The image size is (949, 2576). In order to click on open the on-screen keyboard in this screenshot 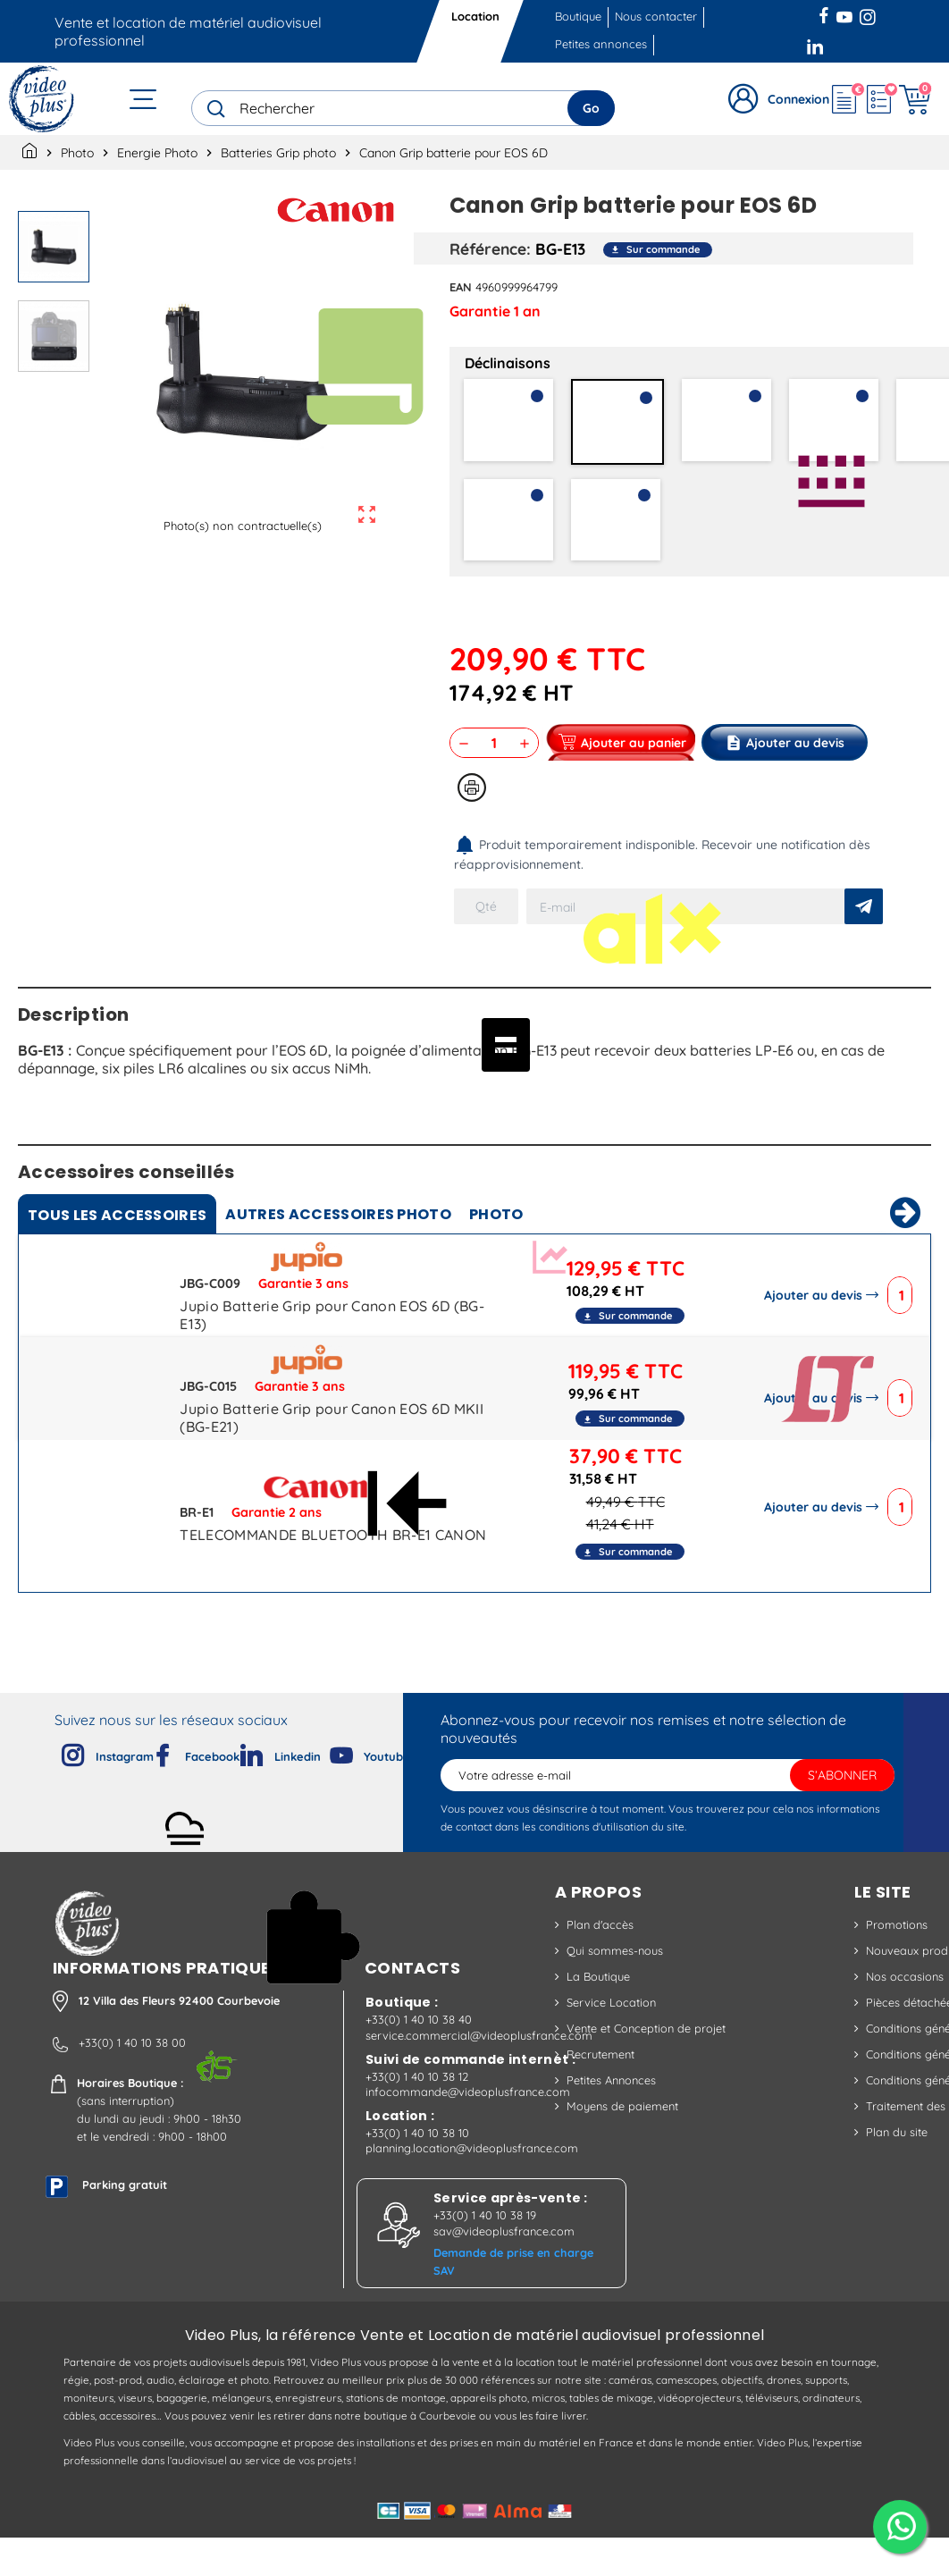, I will do `click(831, 481)`.